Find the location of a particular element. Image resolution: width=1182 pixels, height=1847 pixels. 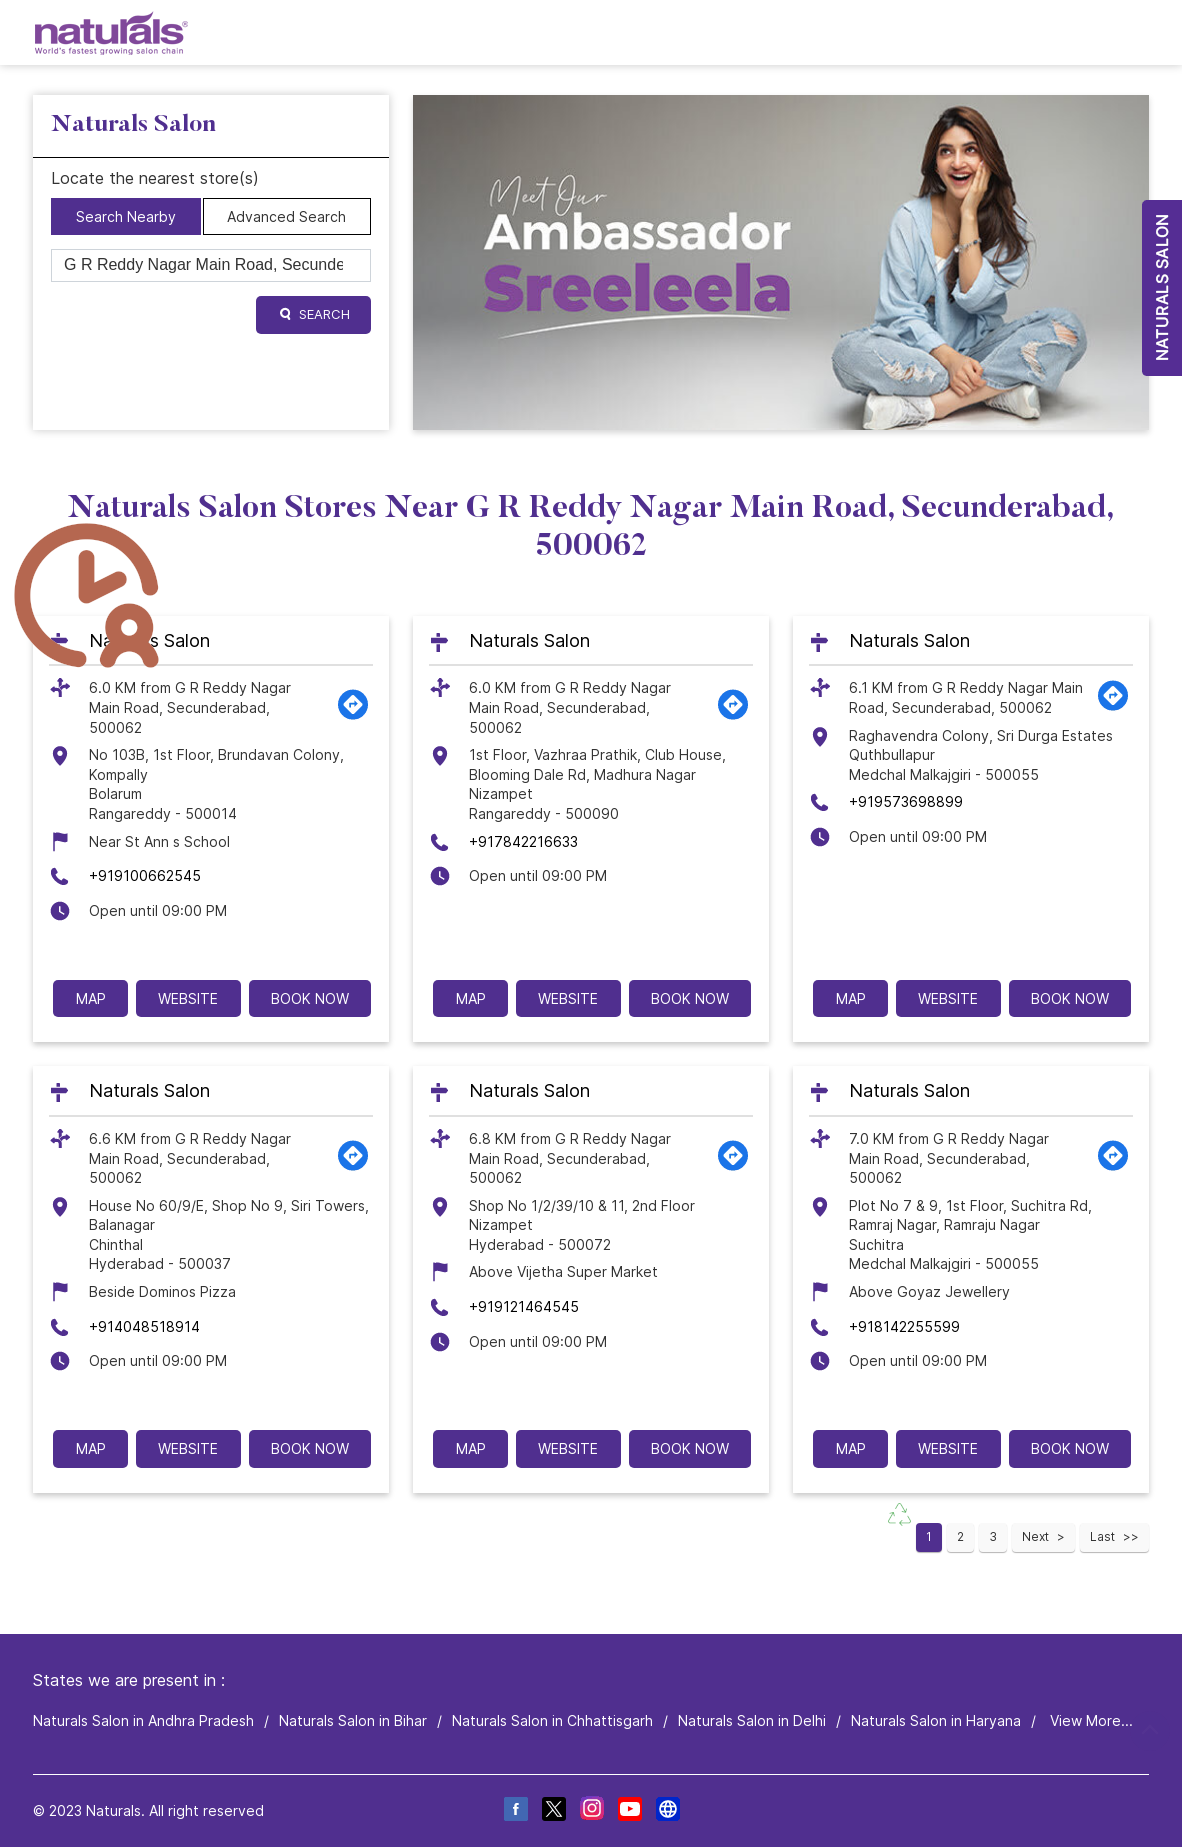

recycle or move item to trash is located at coordinates (899, 1514).